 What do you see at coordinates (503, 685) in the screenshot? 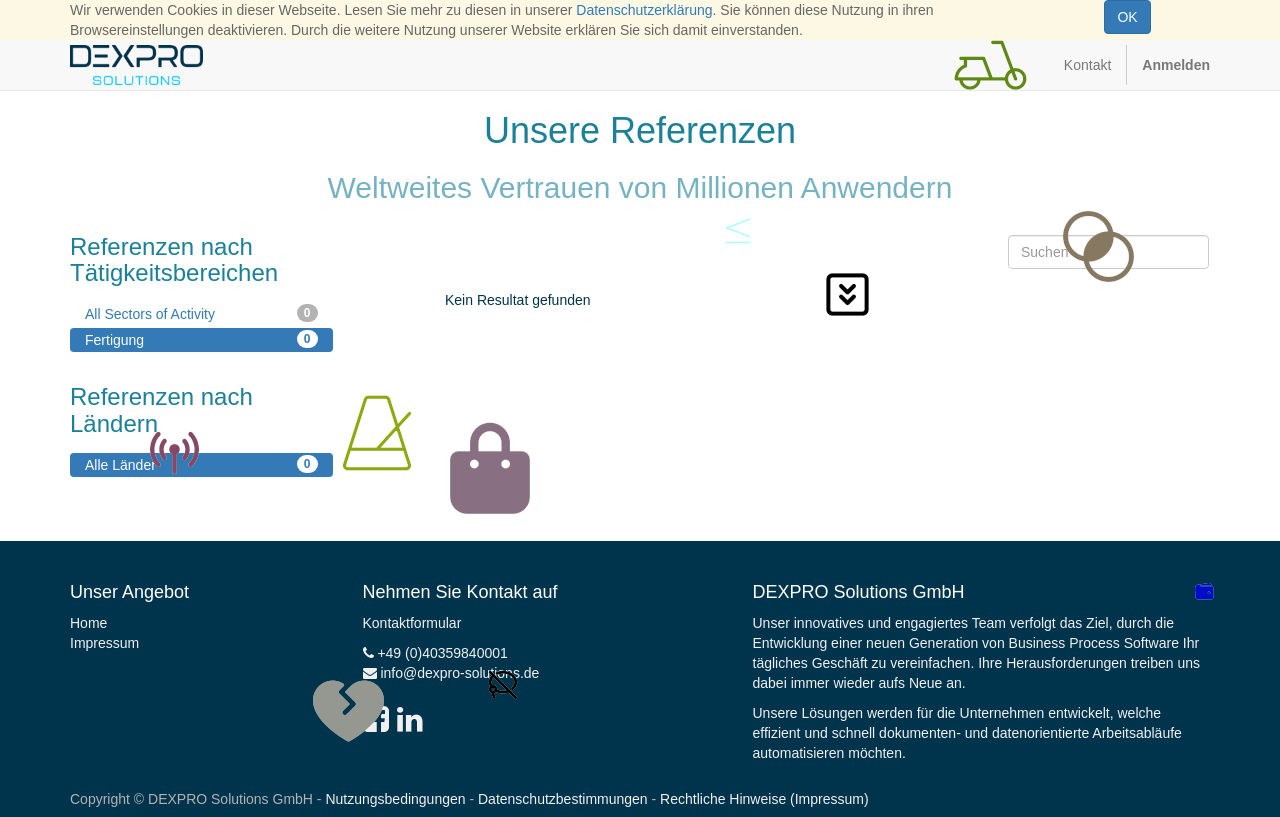
I see `disable lasso selection tool` at bounding box center [503, 685].